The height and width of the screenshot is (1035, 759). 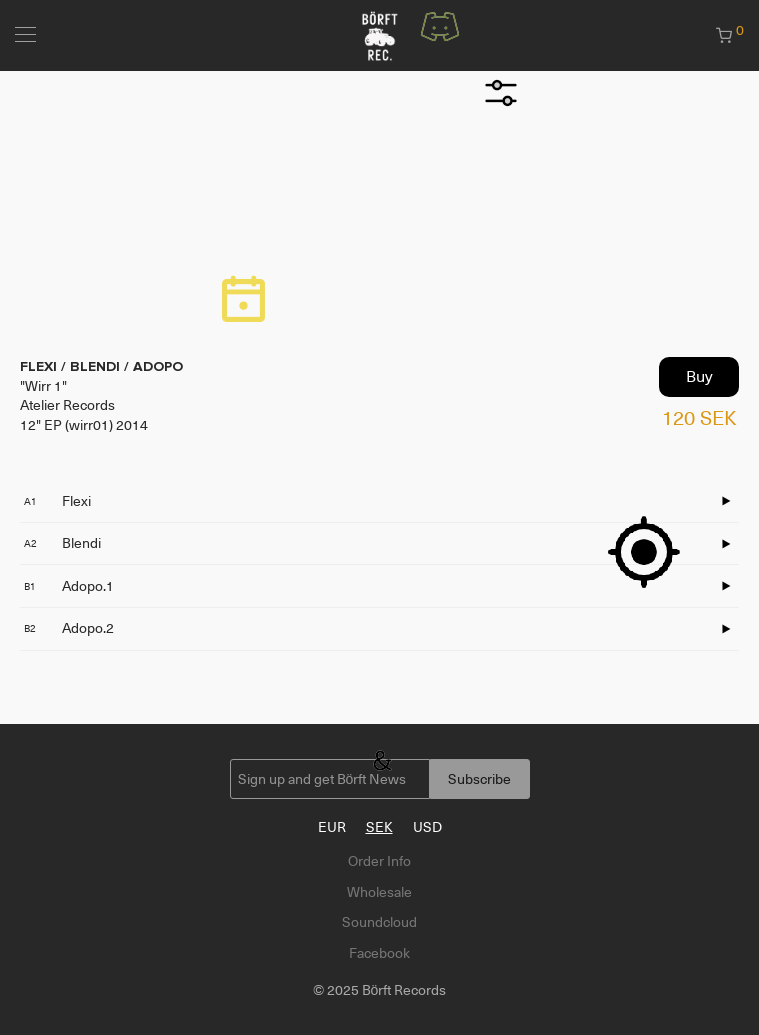 I want to click on insert an ampersand symbol or special character, so click(x=382, y=760).